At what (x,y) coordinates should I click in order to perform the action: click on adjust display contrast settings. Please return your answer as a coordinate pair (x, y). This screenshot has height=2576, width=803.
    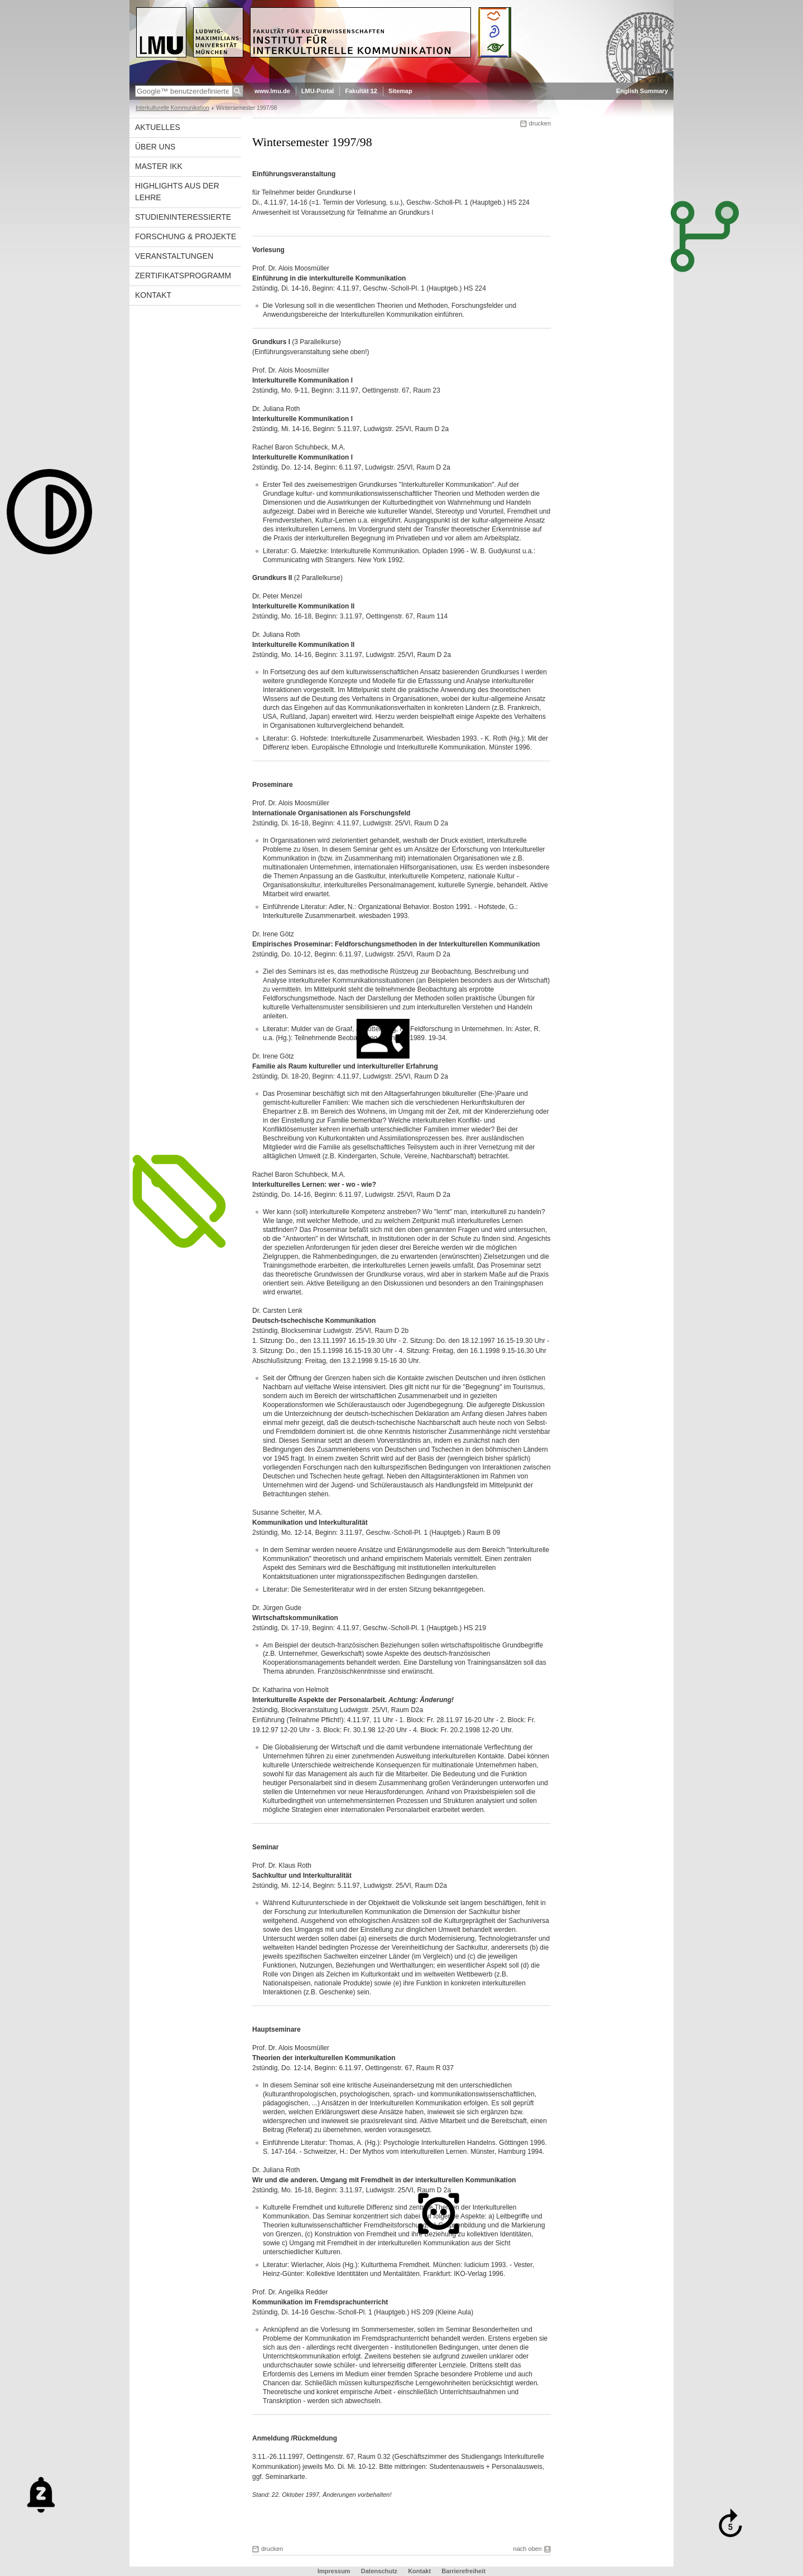
    Looking at the image, I should click on (49, 511).